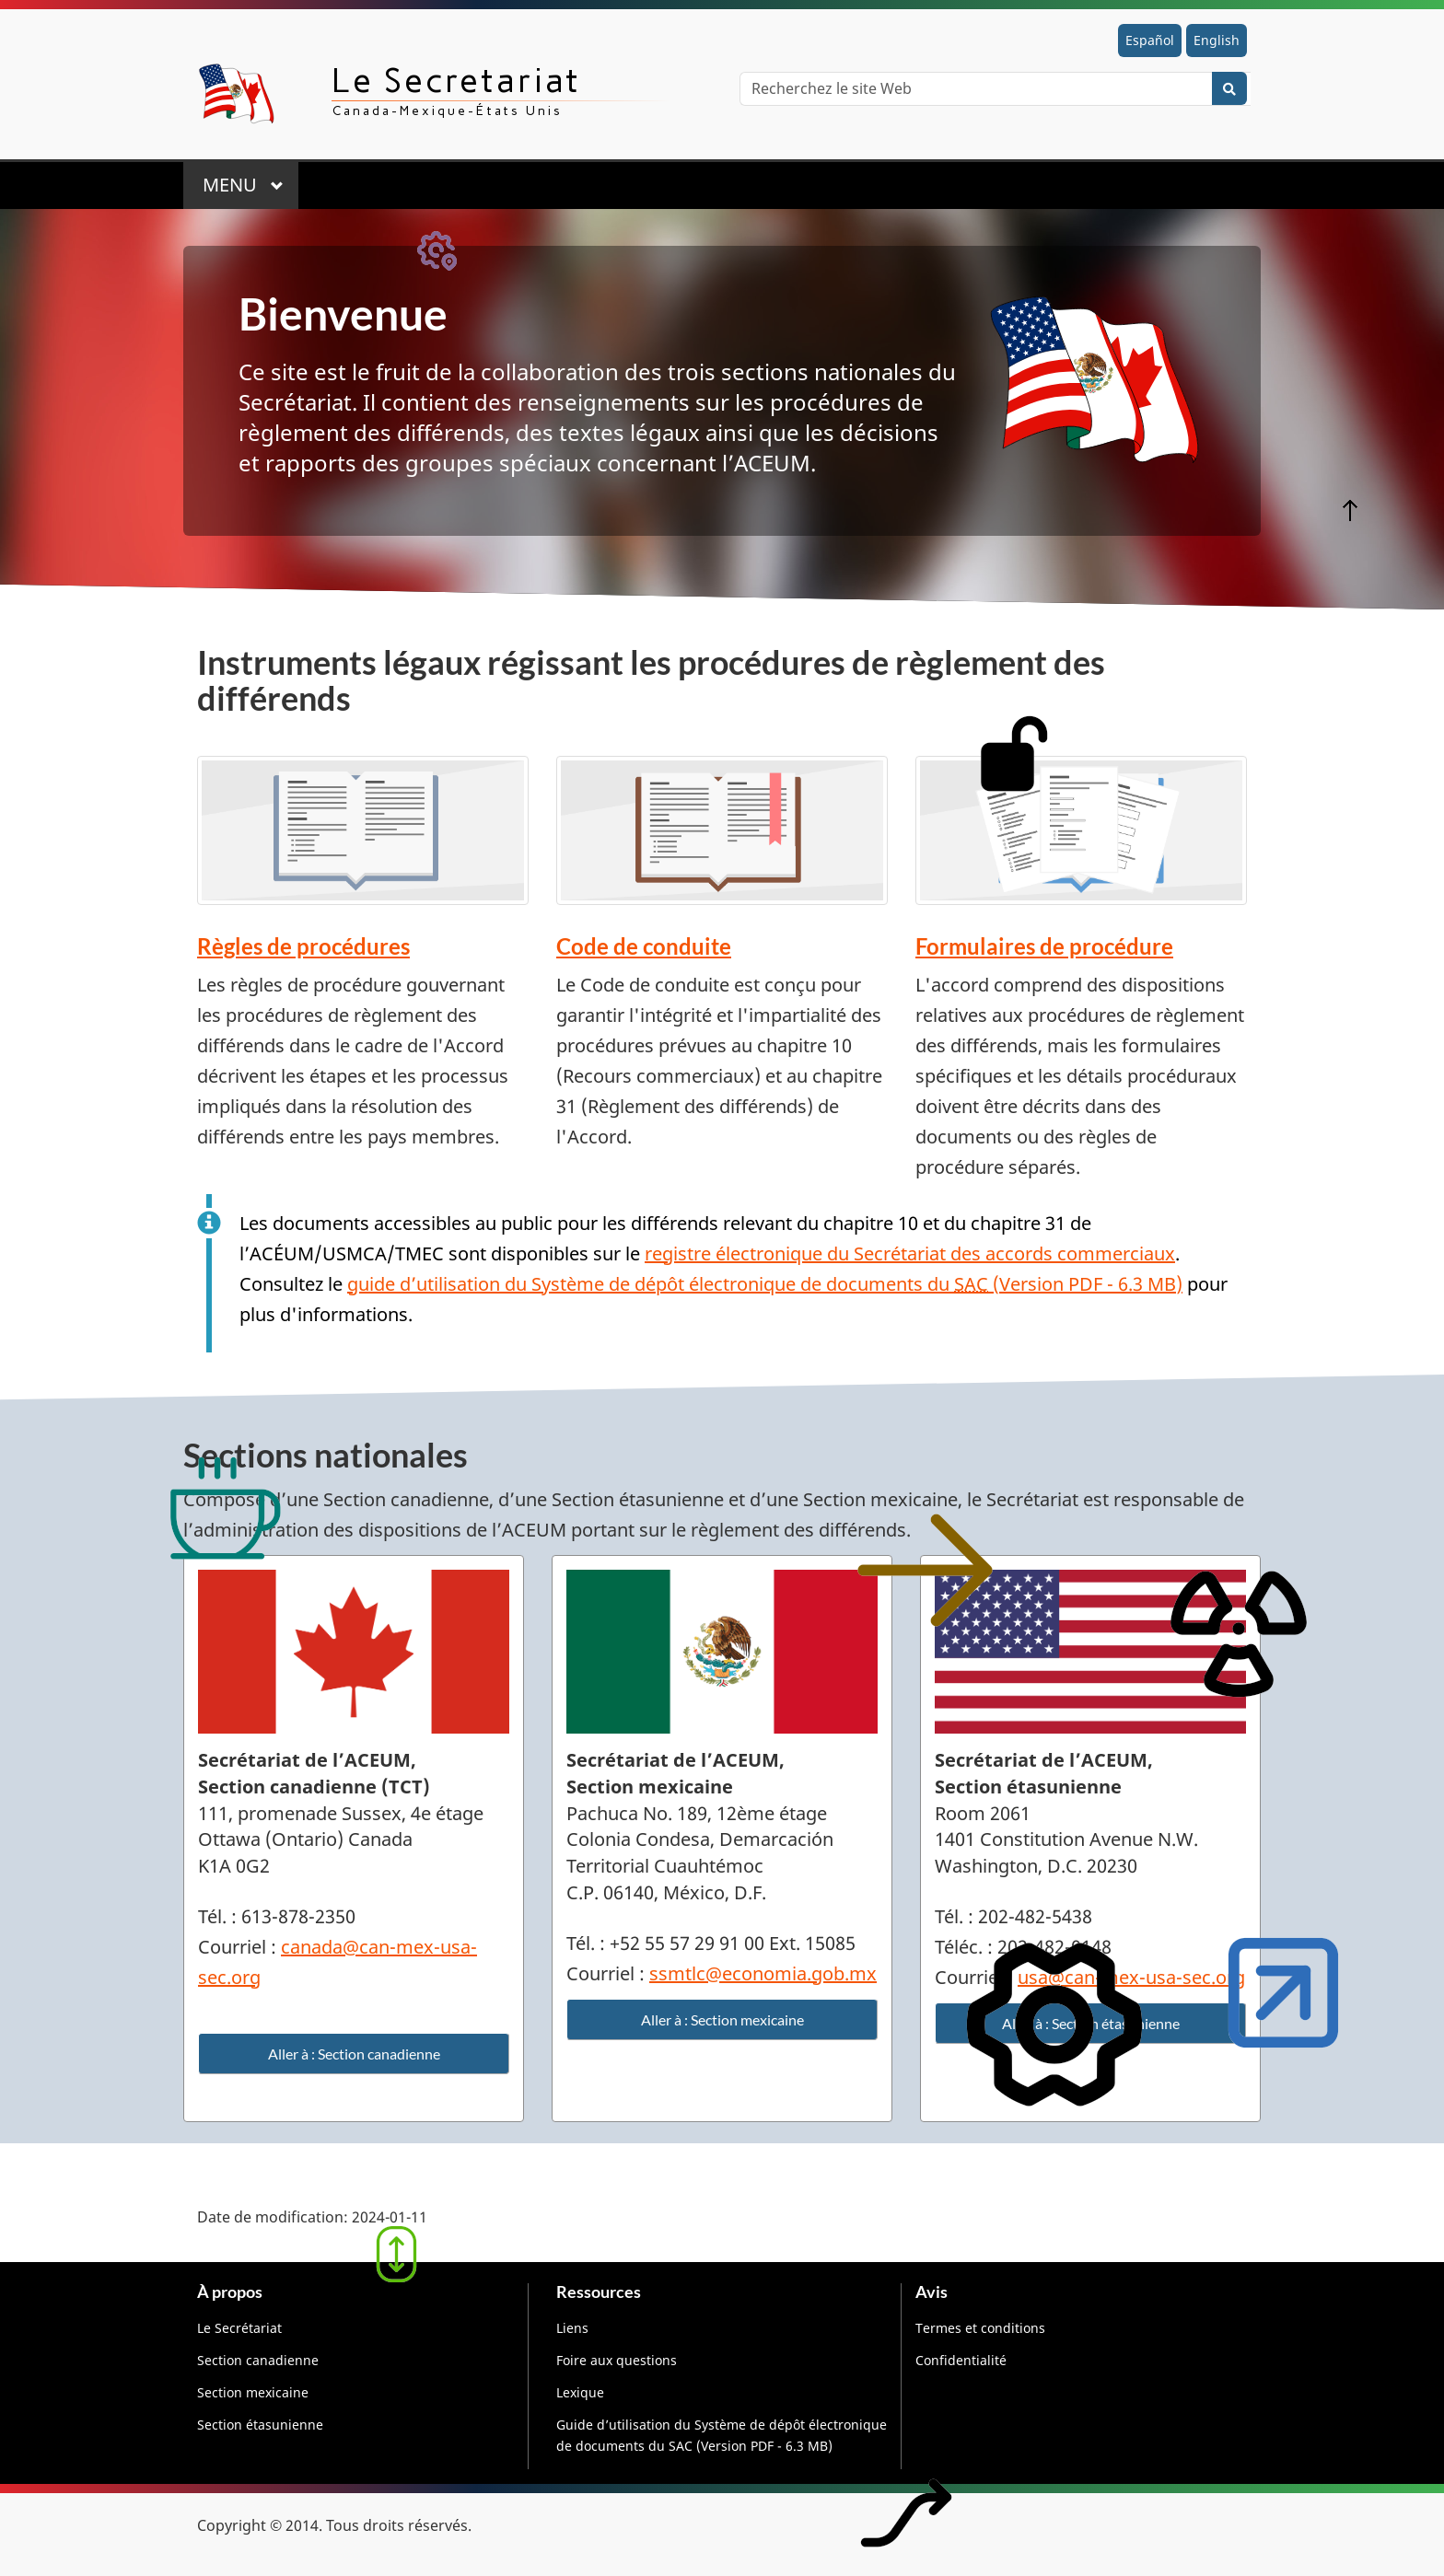 The image size is (1444, 2576). I want to click on scroll up or down on the page, so click(396, 2254).